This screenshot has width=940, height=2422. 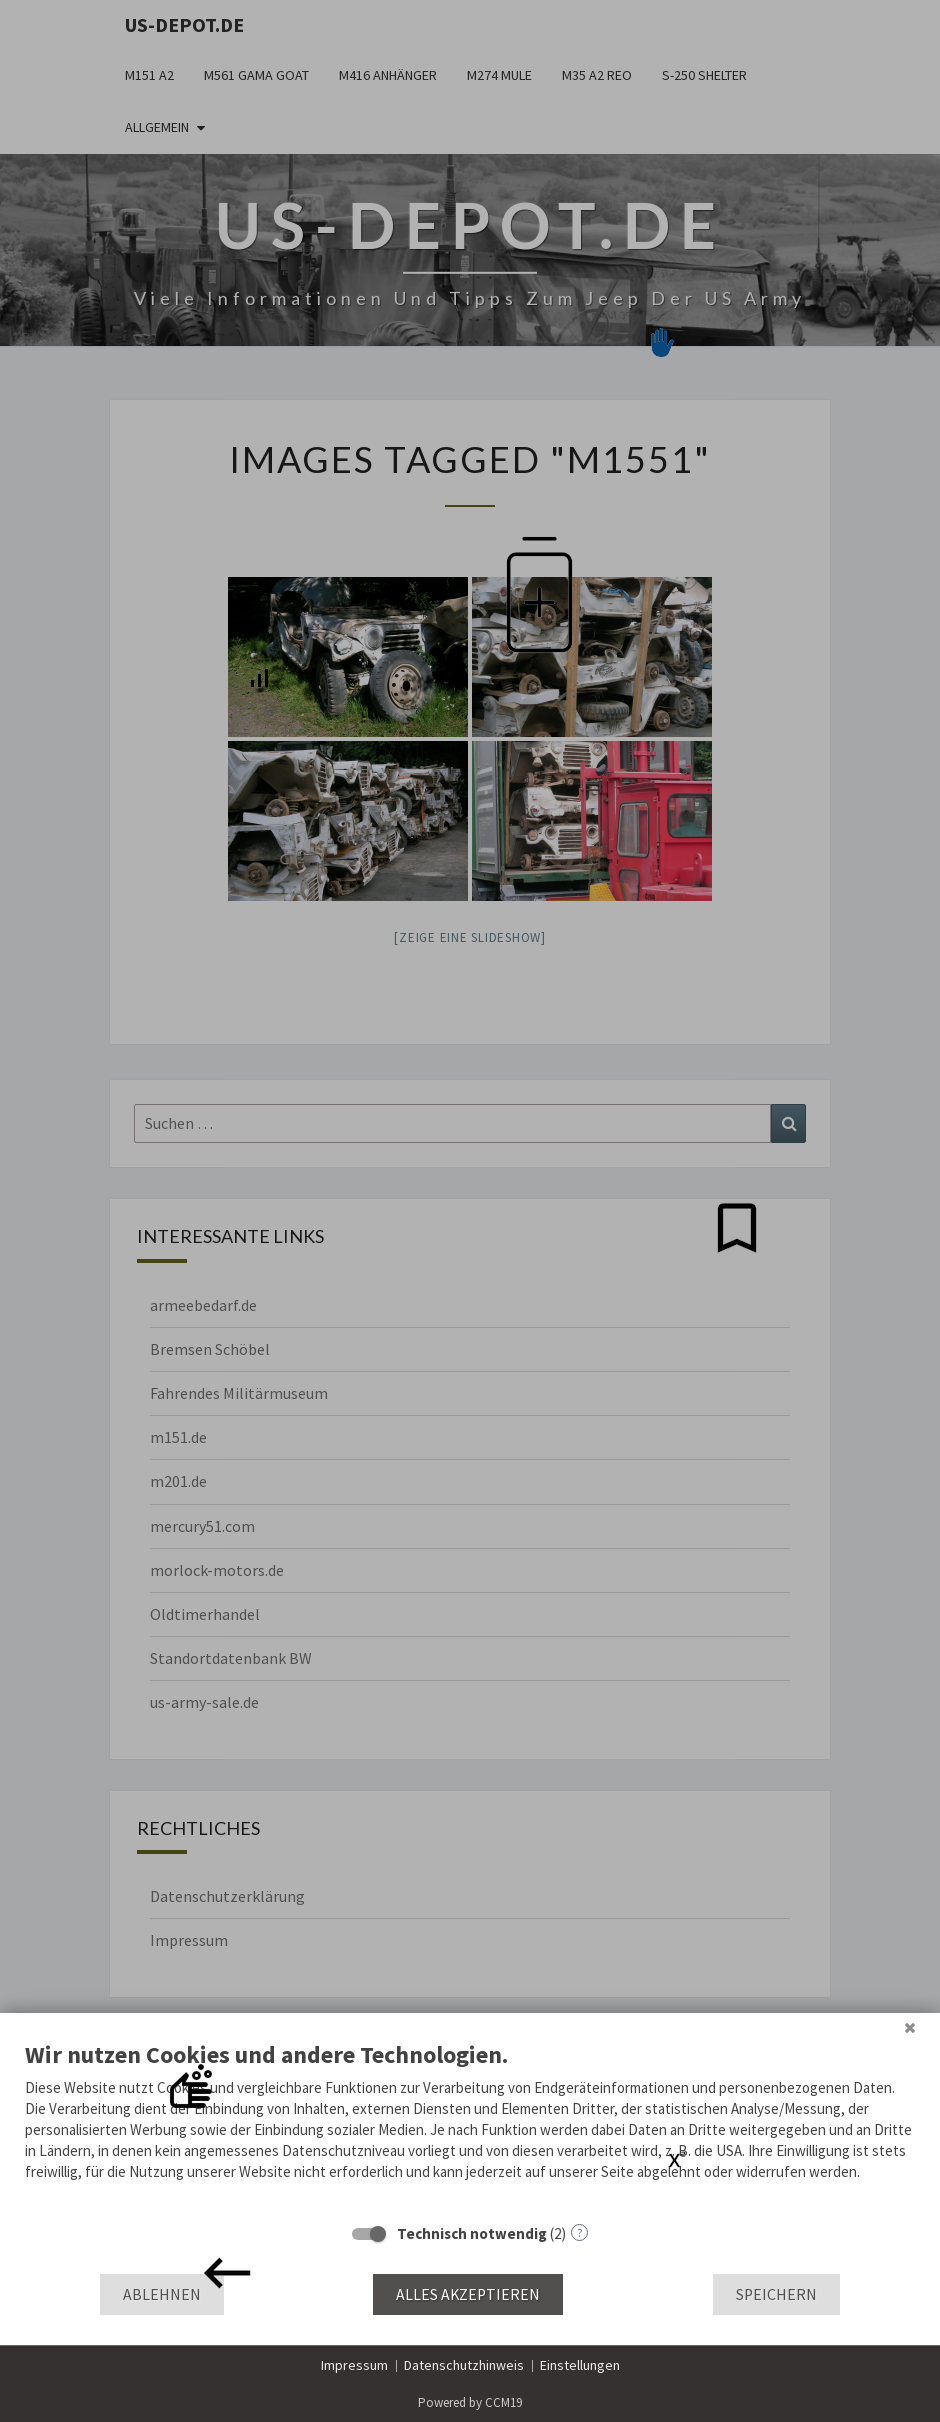 I want to click on wash hands or hygiene reminder, so click(x=192, y=2086).